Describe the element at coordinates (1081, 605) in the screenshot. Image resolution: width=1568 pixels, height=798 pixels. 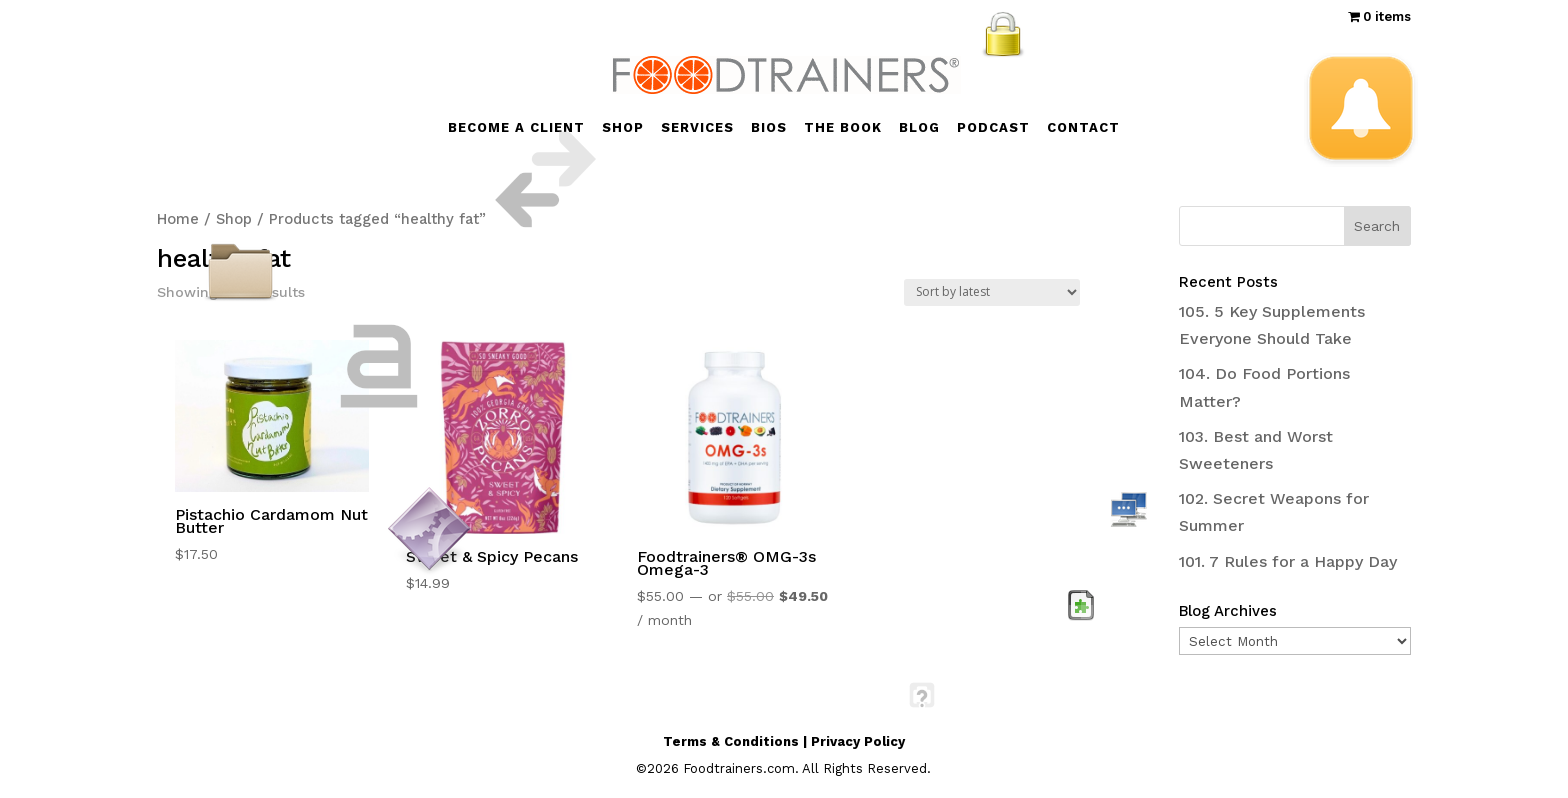
I see `an openoffice extension or add-on file` at that location.